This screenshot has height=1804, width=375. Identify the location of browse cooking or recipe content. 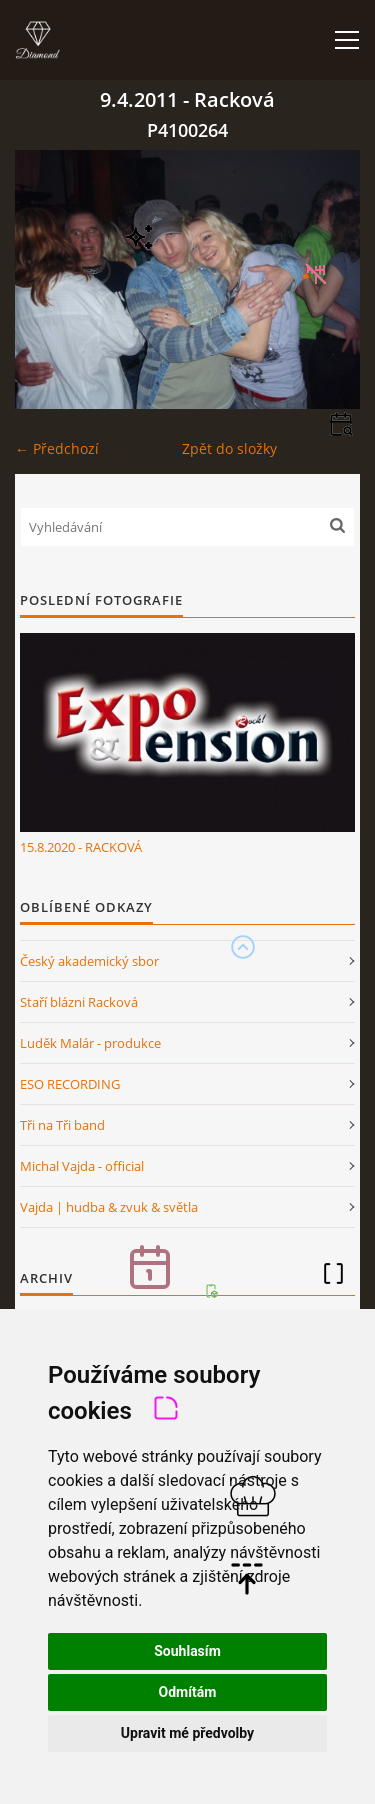
(253, 1497).